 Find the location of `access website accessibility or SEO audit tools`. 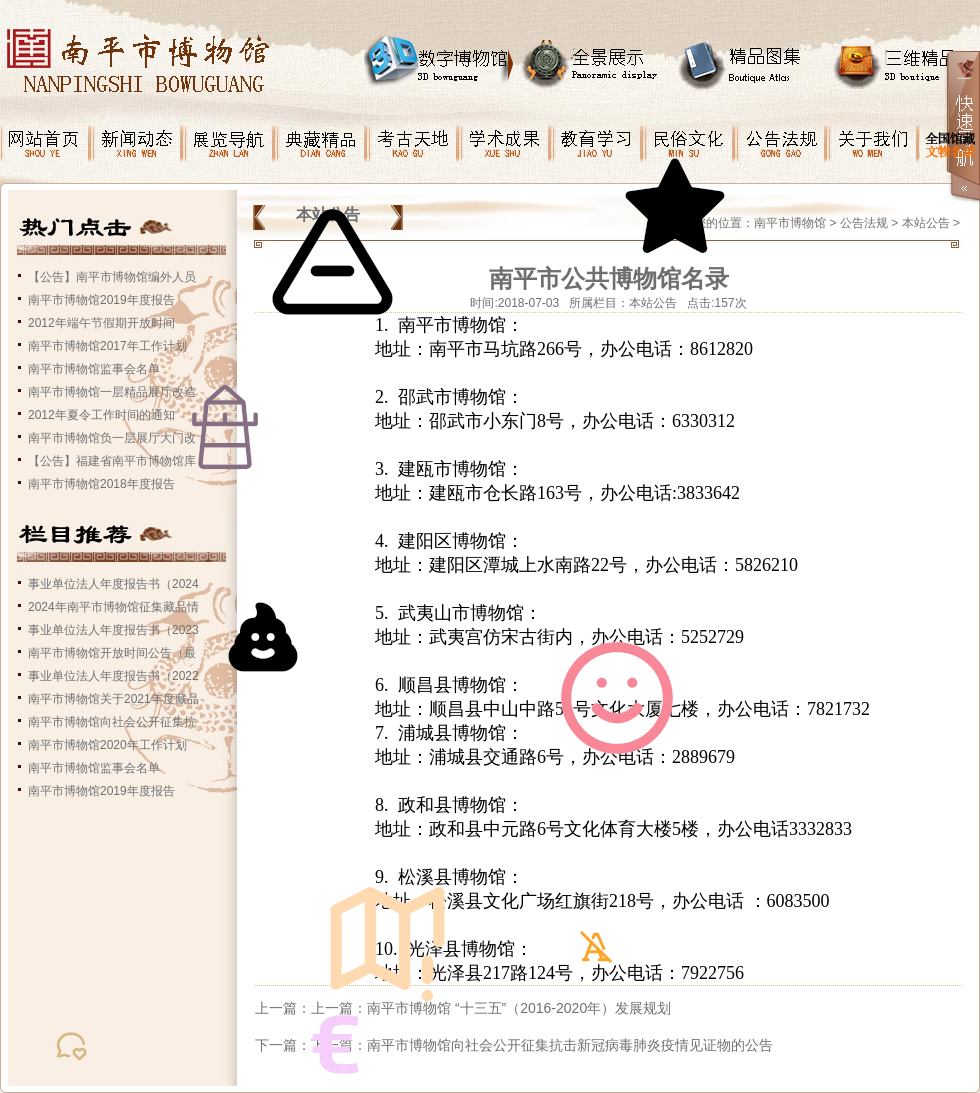

access website accessibility or SEO audit tools is located at coordinates (225, 430).